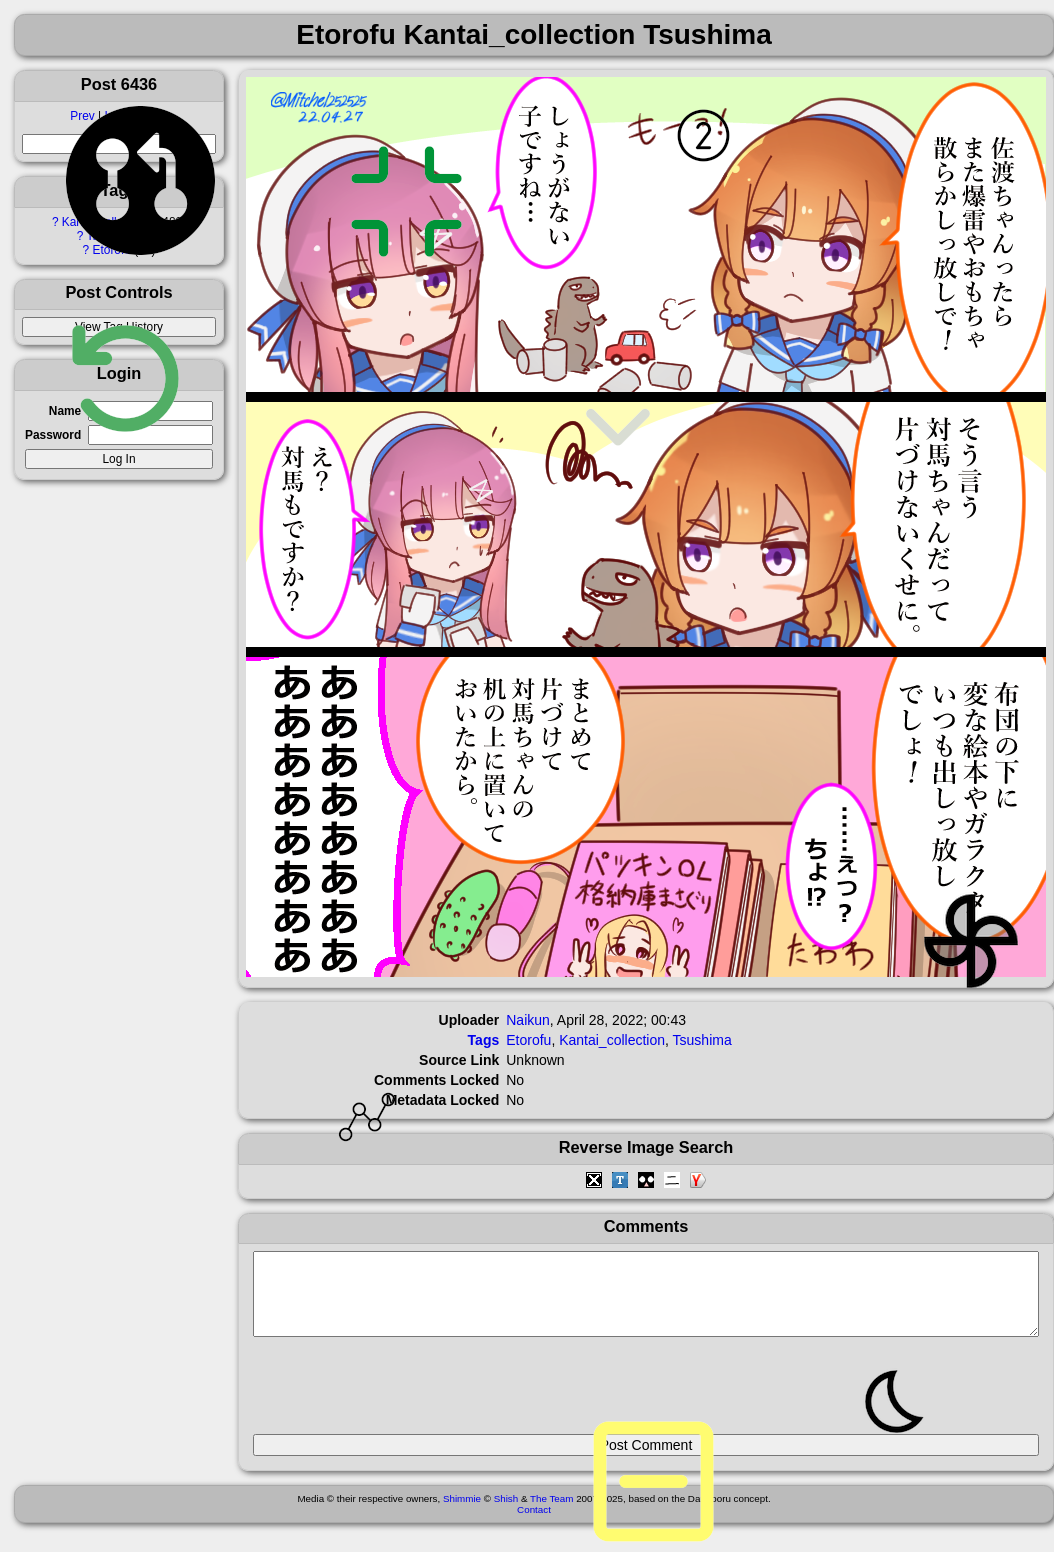  Describe the element at coordinates (140, 180) in the screenshot. I see `view open pull request in activity feed` at that location.